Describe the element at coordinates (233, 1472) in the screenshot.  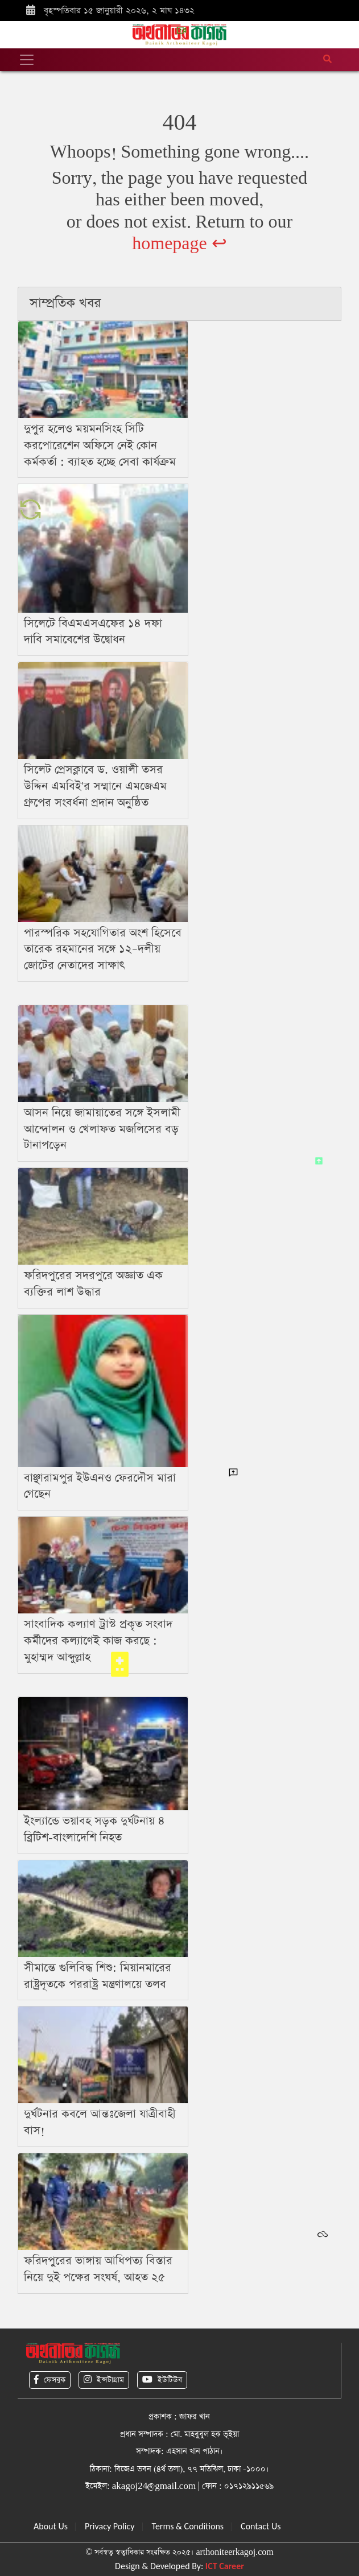
I see `upload a file to the chat` at that location.